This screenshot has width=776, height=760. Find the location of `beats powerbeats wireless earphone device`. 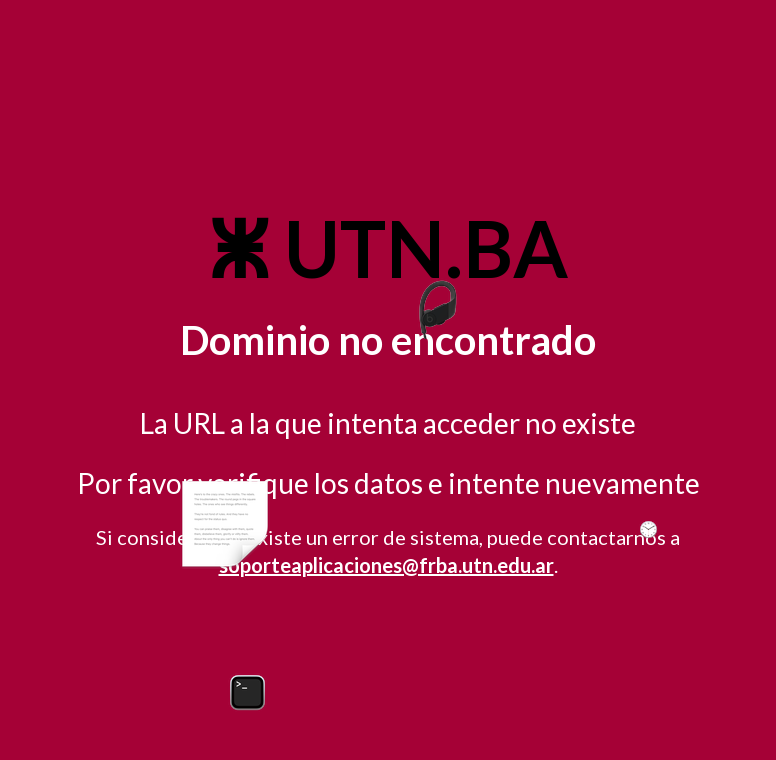

beats powerbeats wireless earphone device is located at coordinates (438, 308).